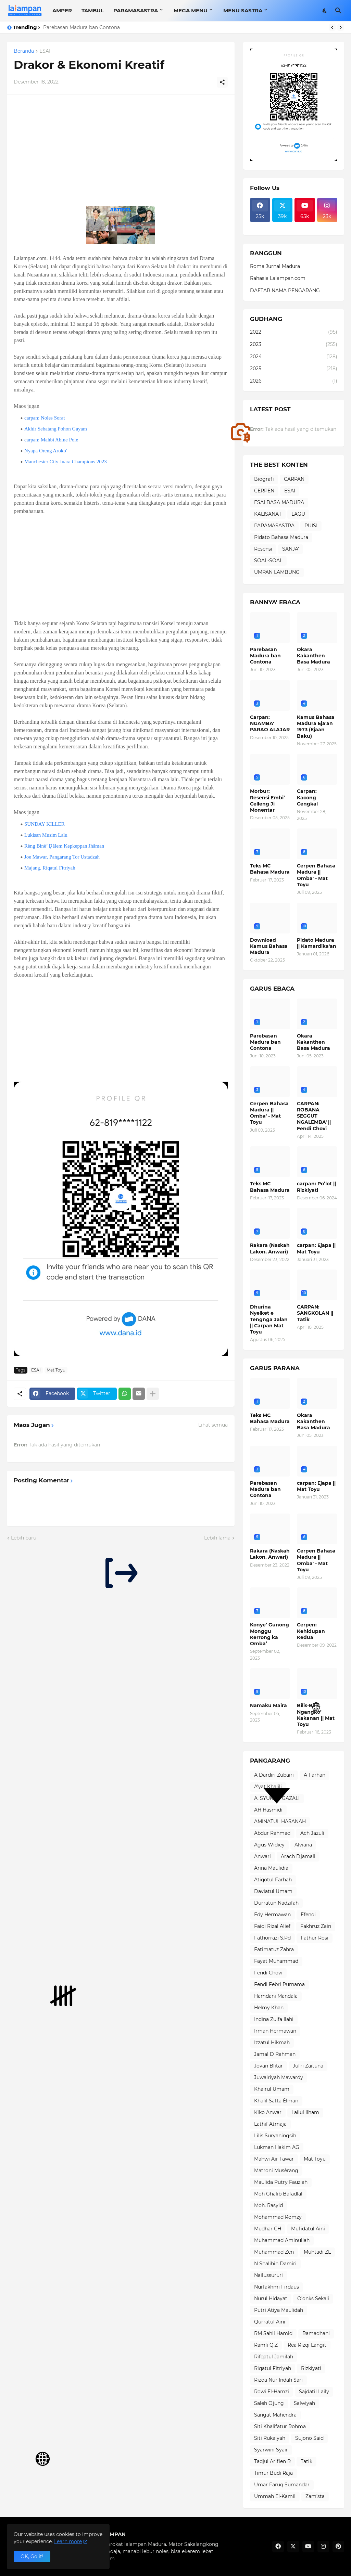 Image resolution: width=351 pixels, height=2576 pixels. Describe the element at coordinates (121, 1573) in the screenshot. I see `log out of your account` at that location.